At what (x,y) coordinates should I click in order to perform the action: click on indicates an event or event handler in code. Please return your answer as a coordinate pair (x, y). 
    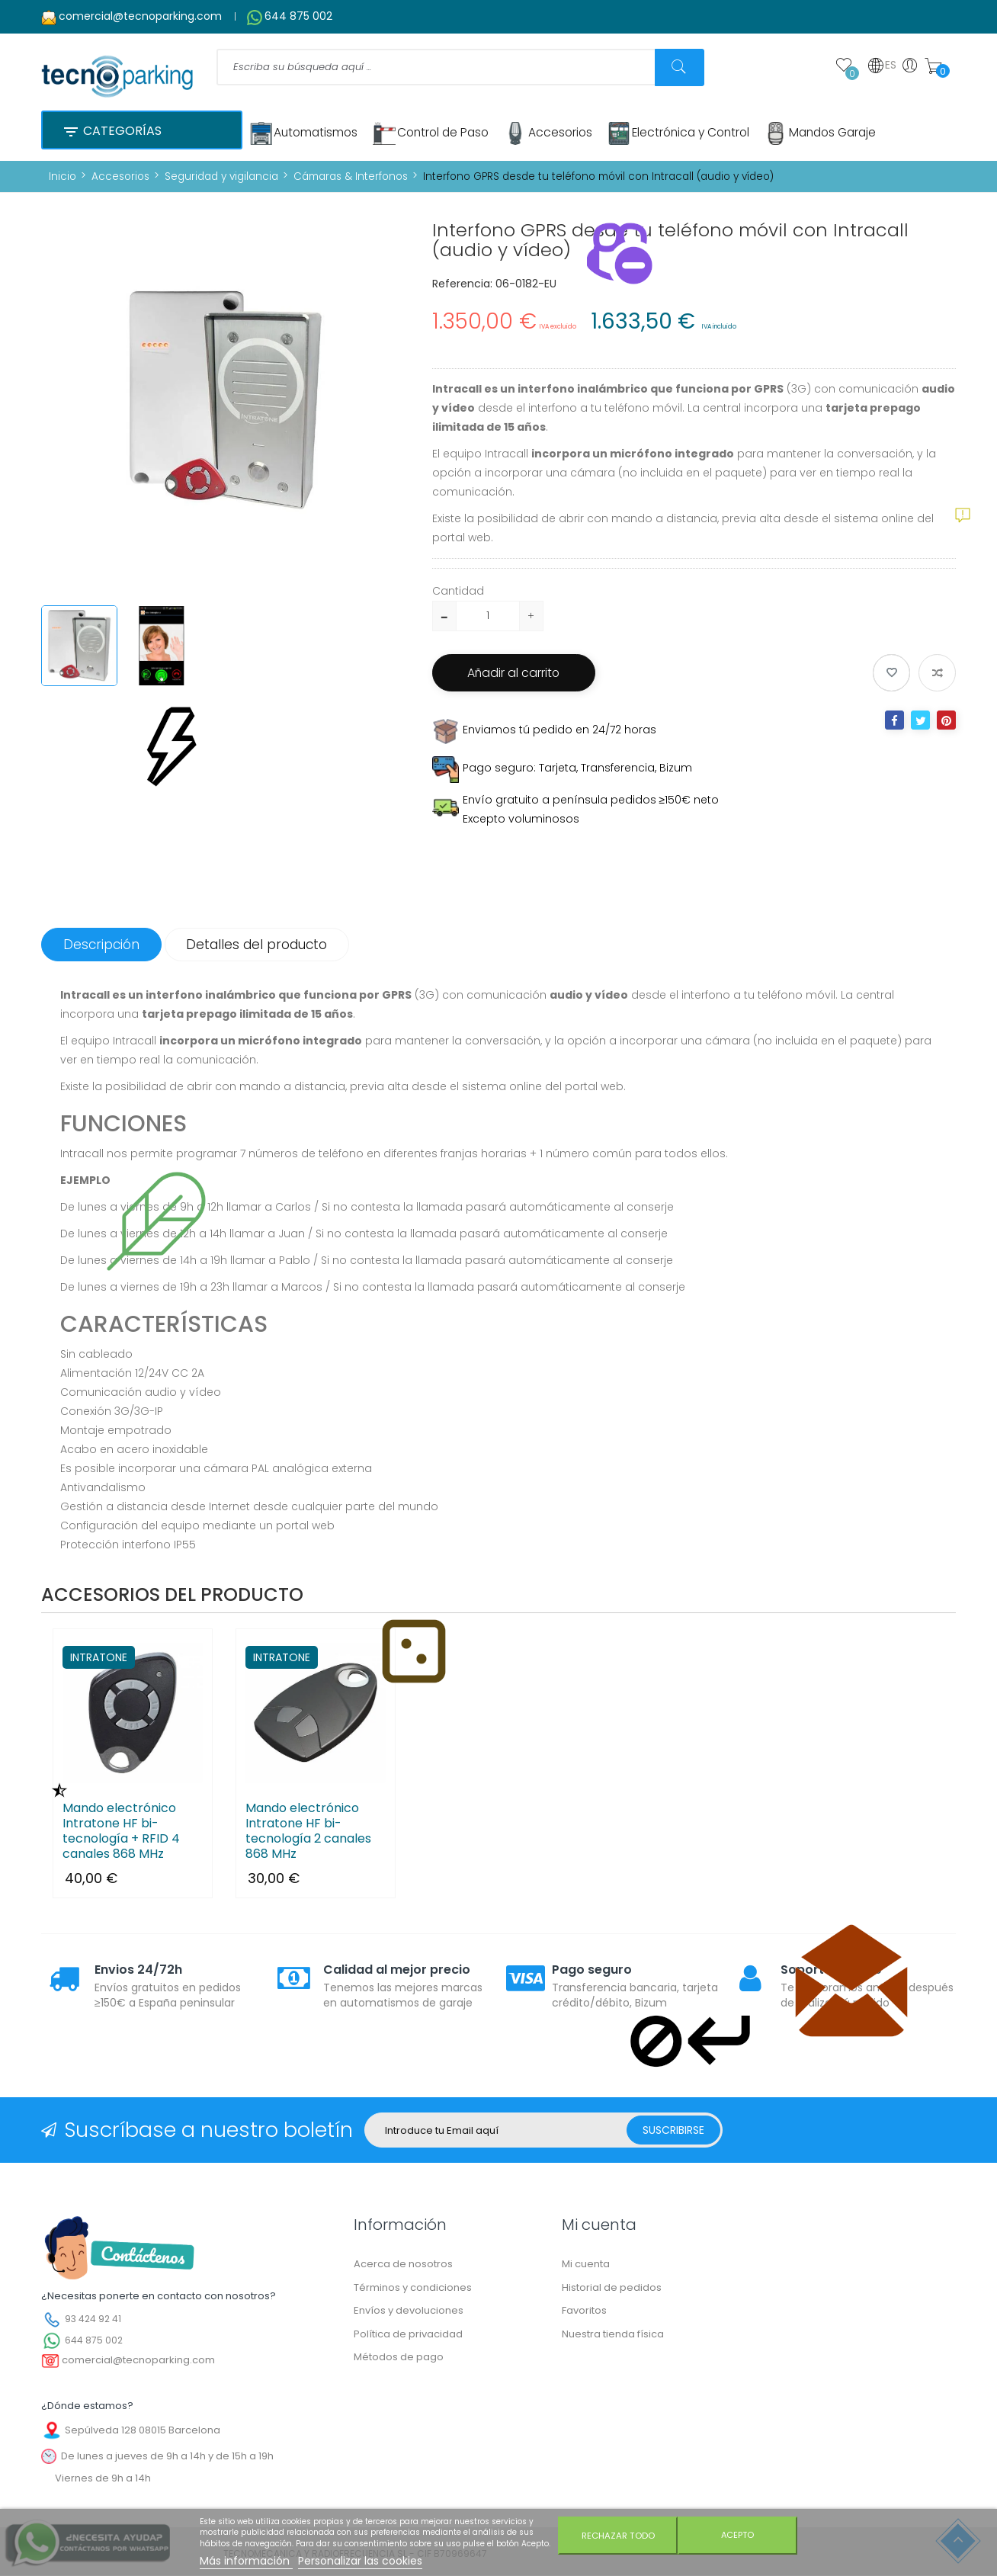
    Looking at the image, I should click on (169, 746).